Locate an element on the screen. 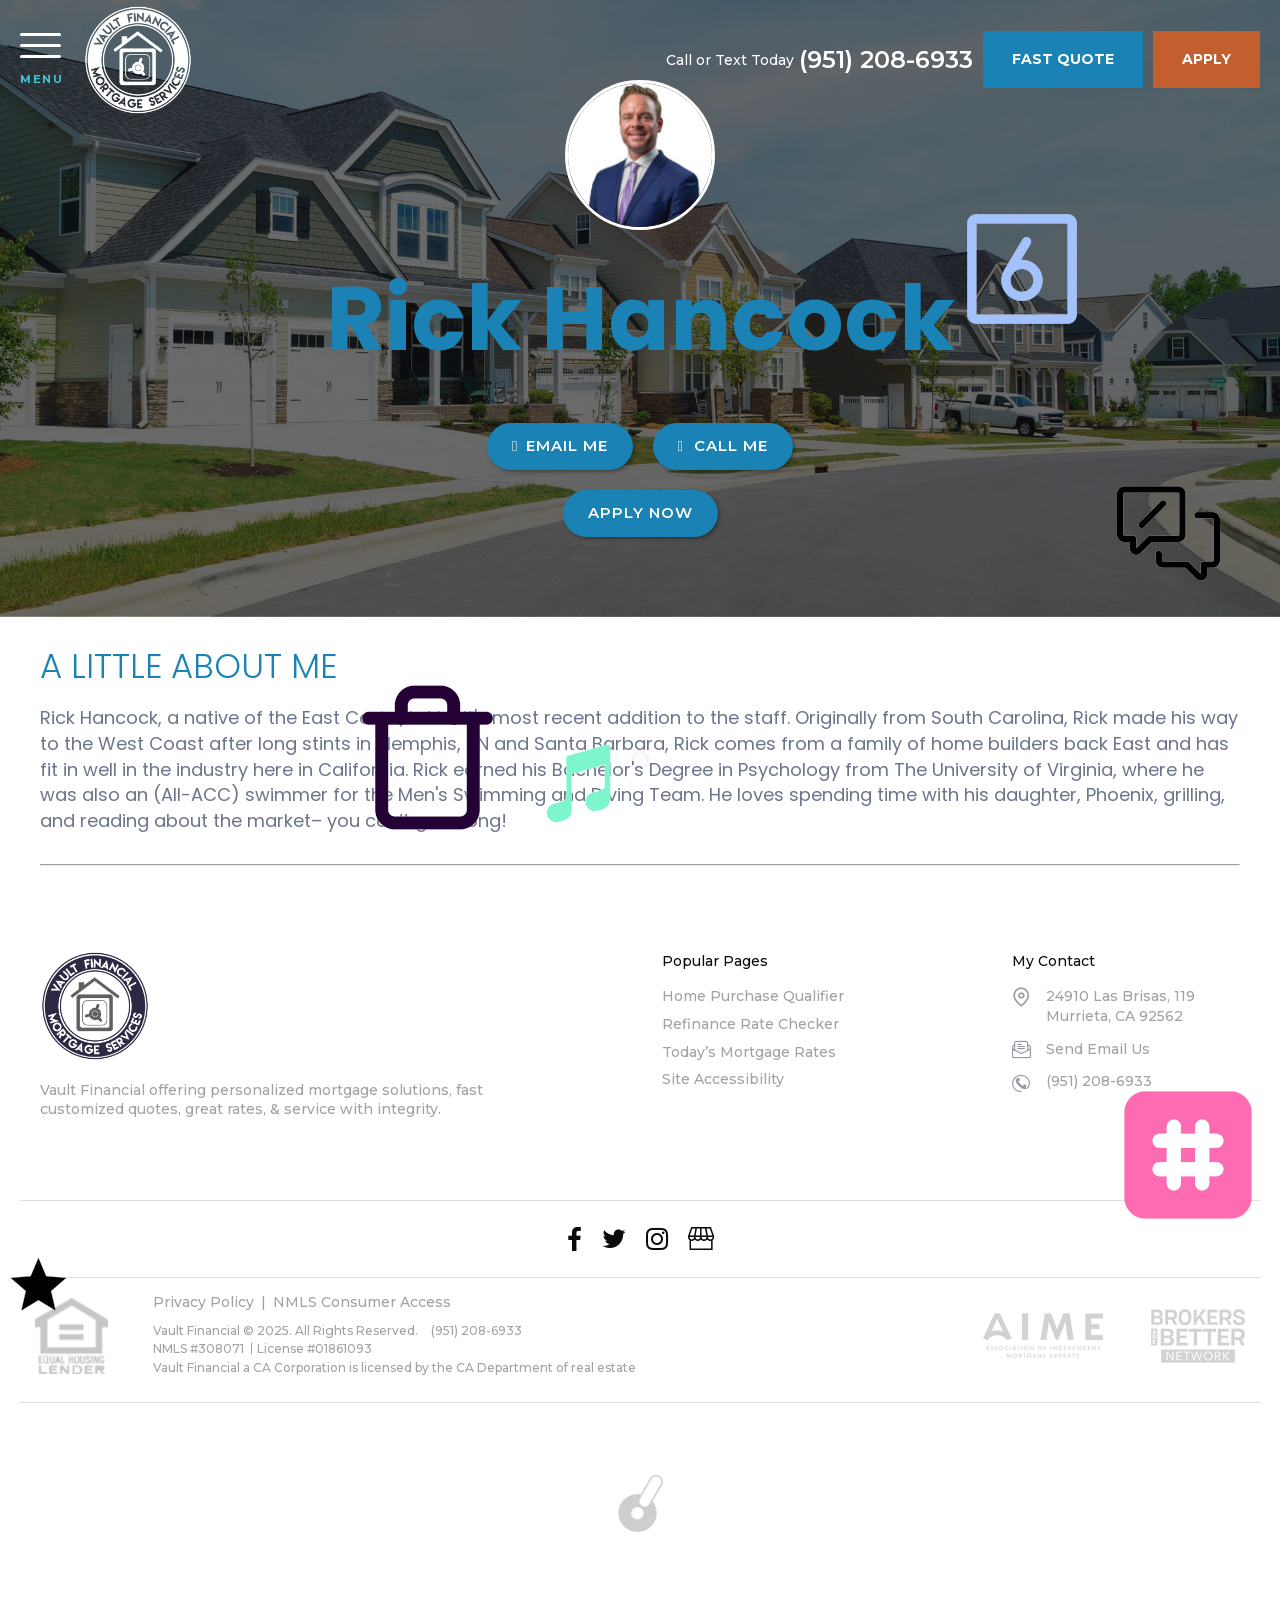  access music library or player is located at coordinates (580, 783).